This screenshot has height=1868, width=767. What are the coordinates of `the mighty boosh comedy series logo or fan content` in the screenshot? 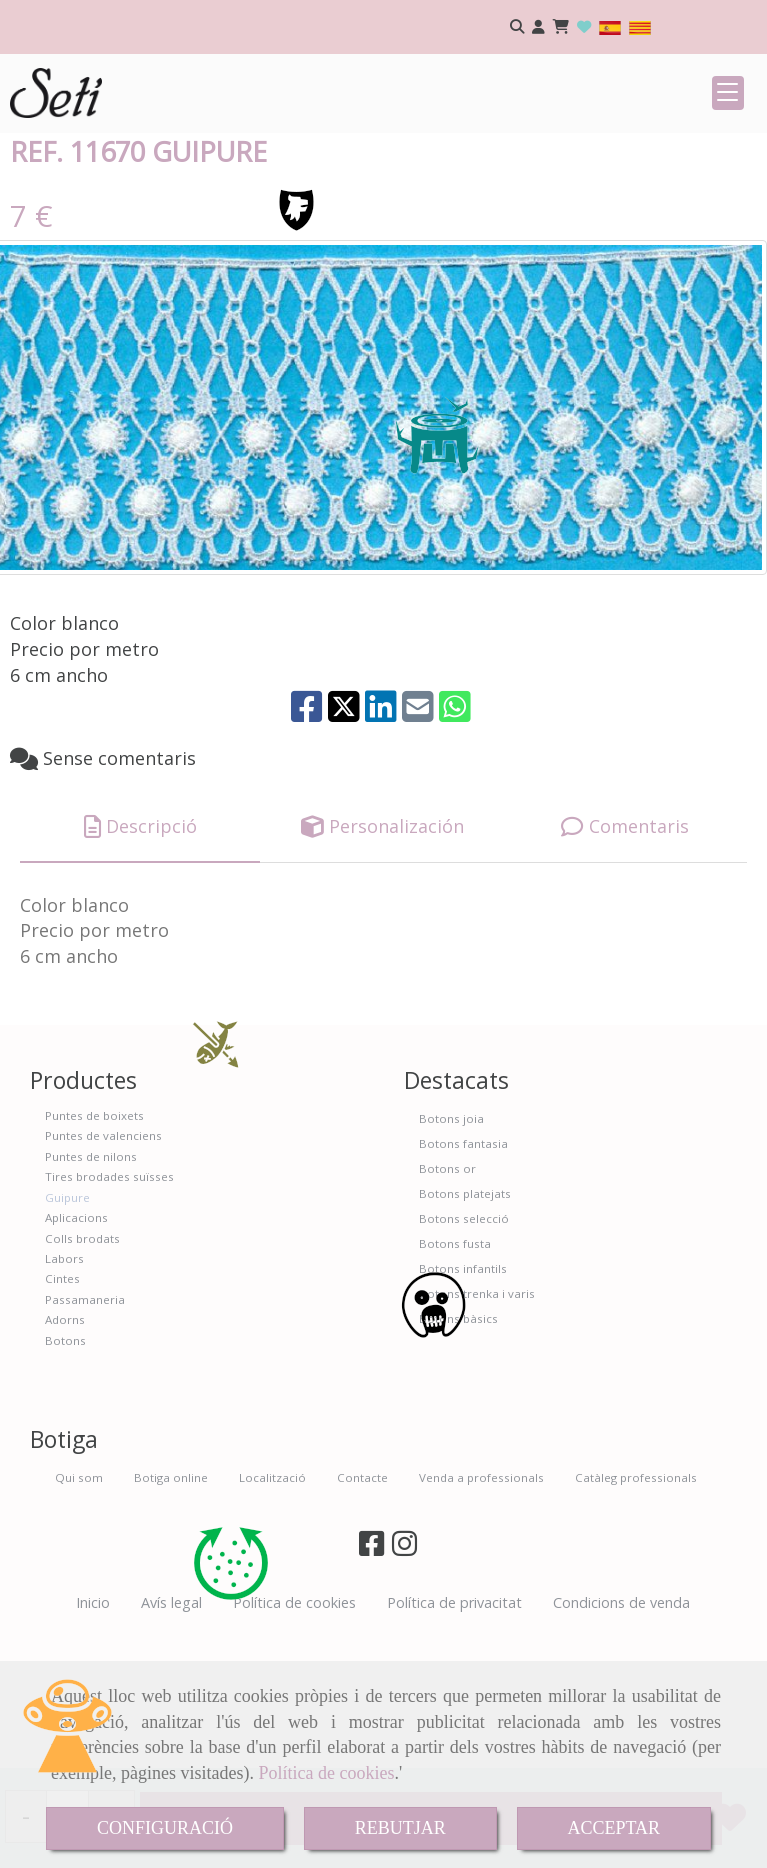 It's located at (433, 1304).